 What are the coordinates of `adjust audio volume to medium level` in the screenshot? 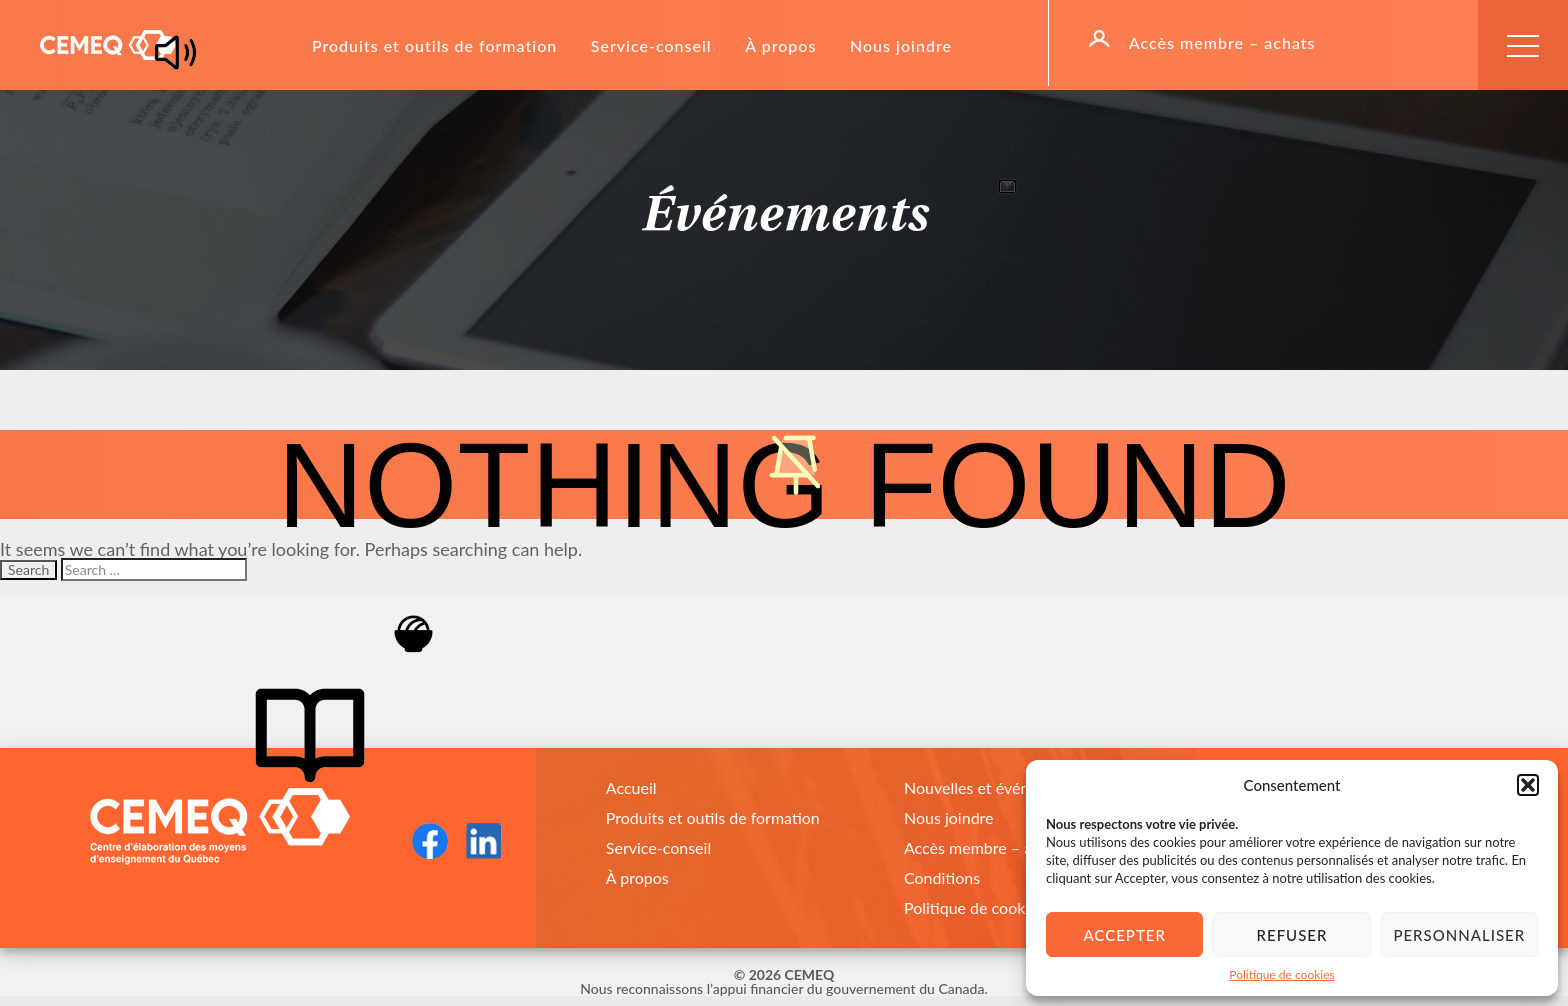 It's located at (175, 52).